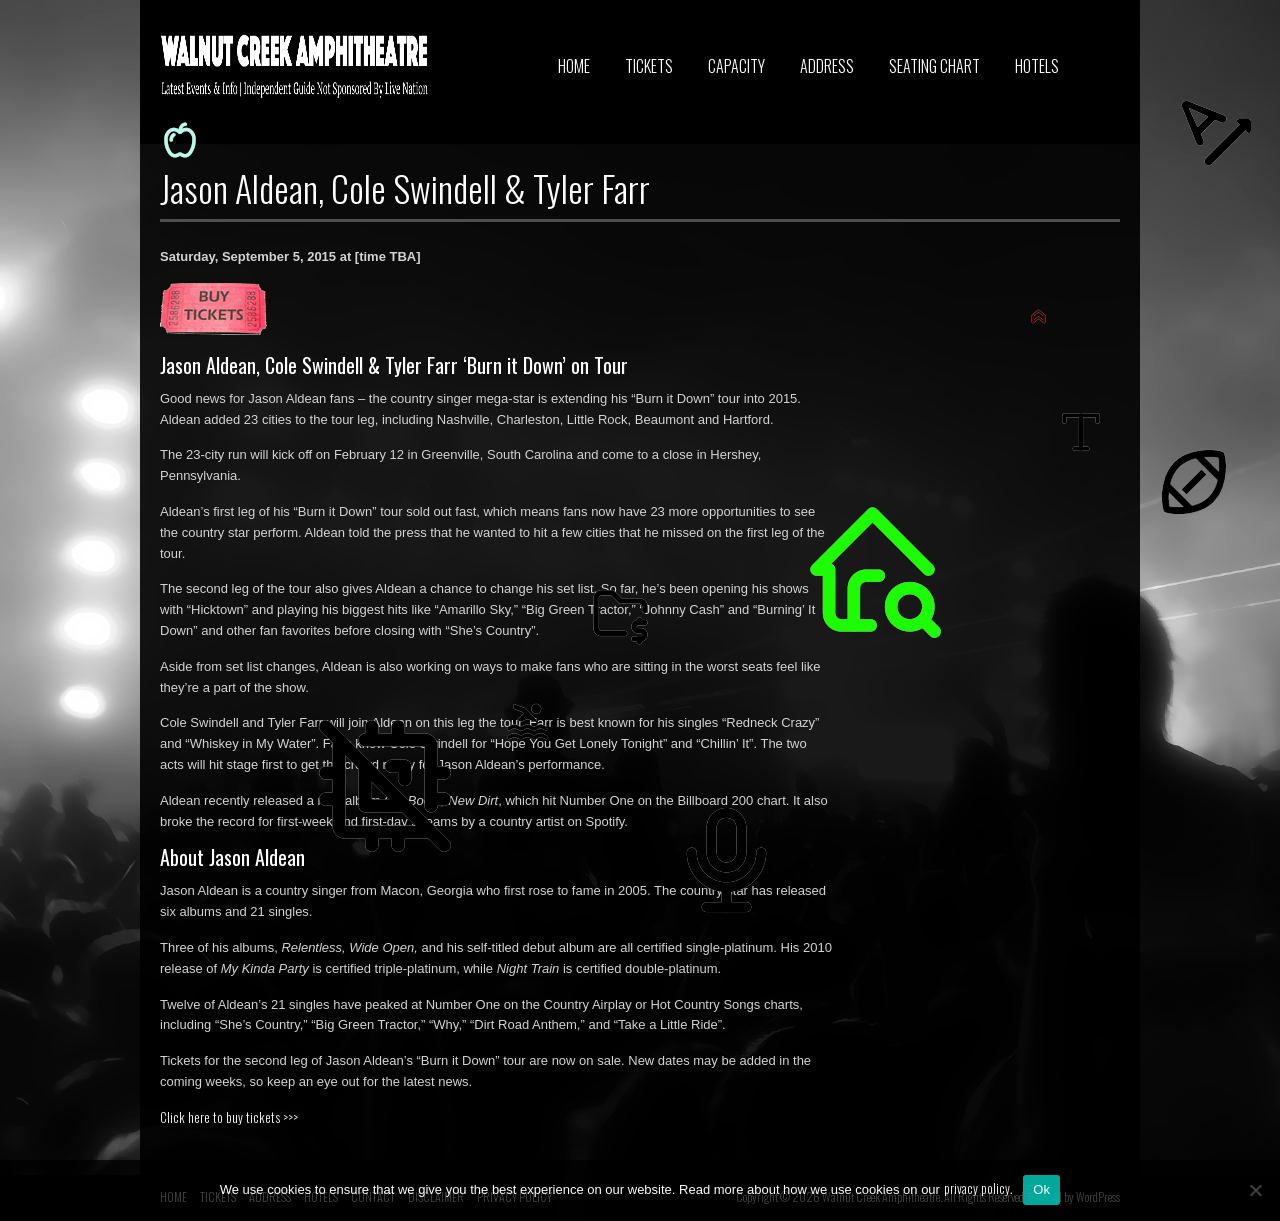  What do you see at coordinates (620, 614) in the screenshot?
I see `access financial documents folder` at bounding box center [620, 614].